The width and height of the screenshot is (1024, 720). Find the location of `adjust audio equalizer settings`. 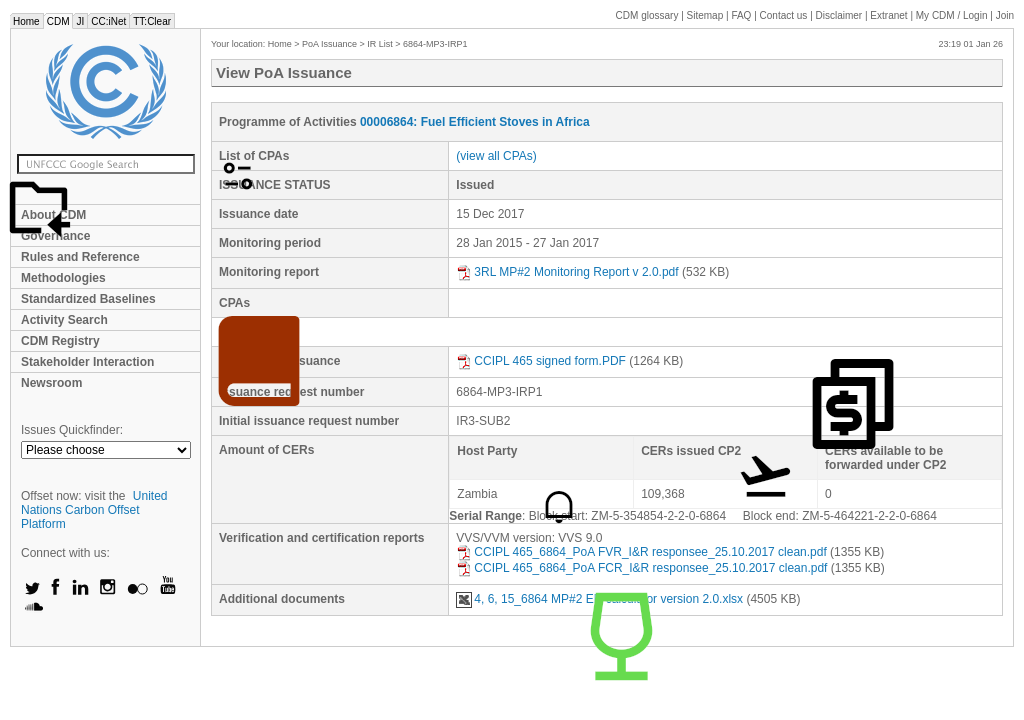

adjust audio equalizer settings is located at coordinates (238, 176).